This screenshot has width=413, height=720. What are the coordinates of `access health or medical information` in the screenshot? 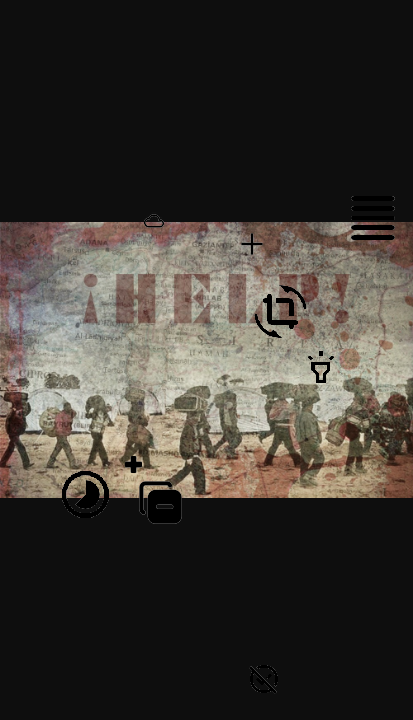 It's located at (133, 464).